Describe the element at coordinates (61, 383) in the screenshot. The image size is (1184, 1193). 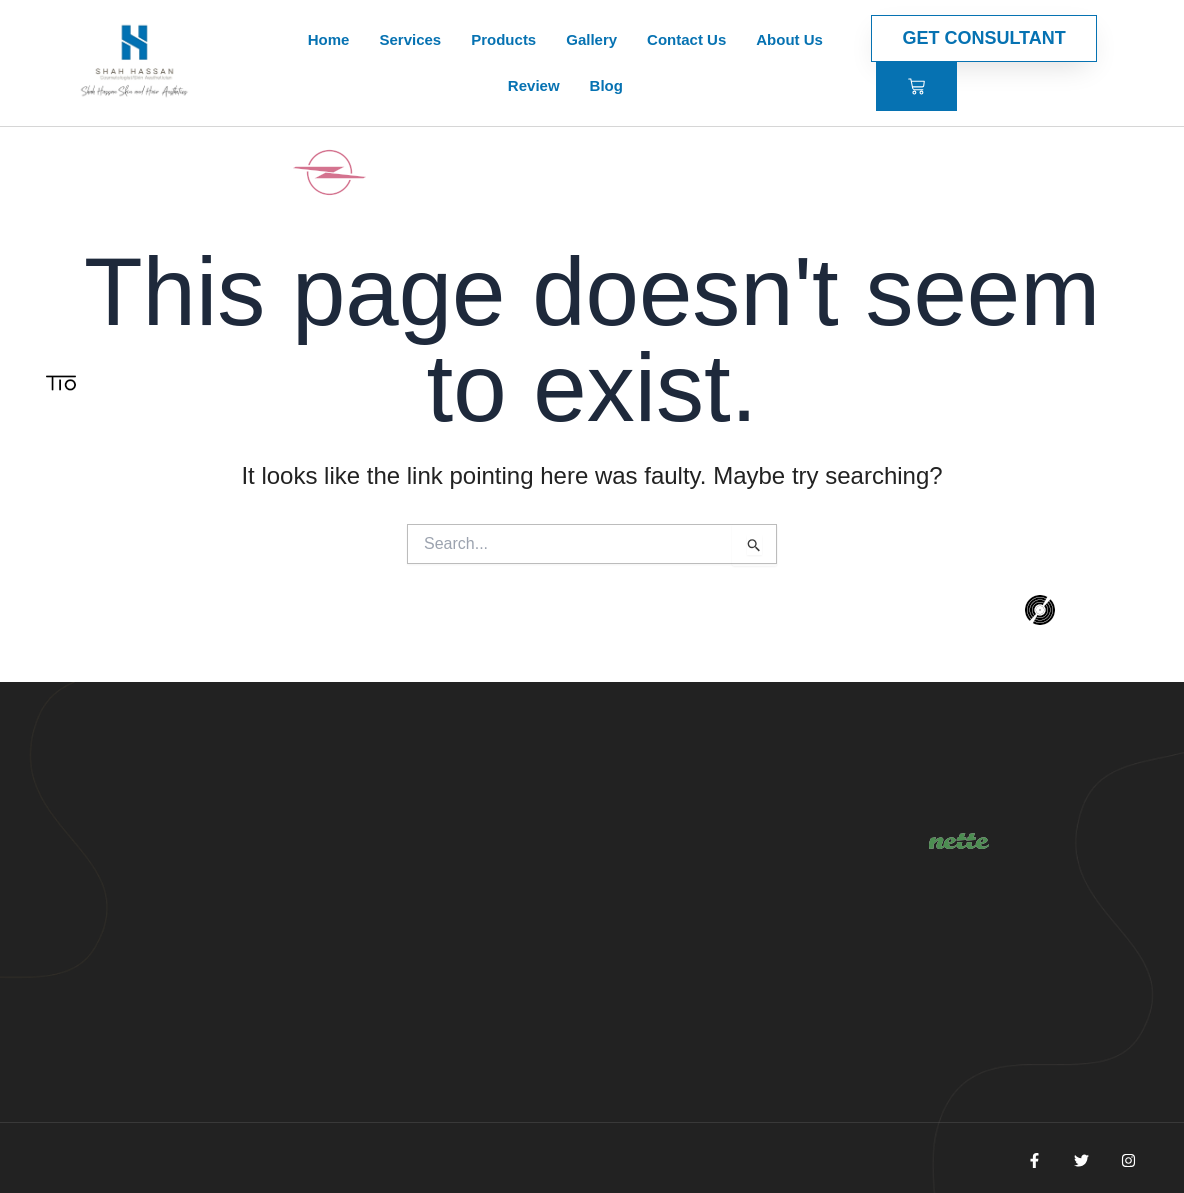
I see `open try it online code interpreter` at that location.